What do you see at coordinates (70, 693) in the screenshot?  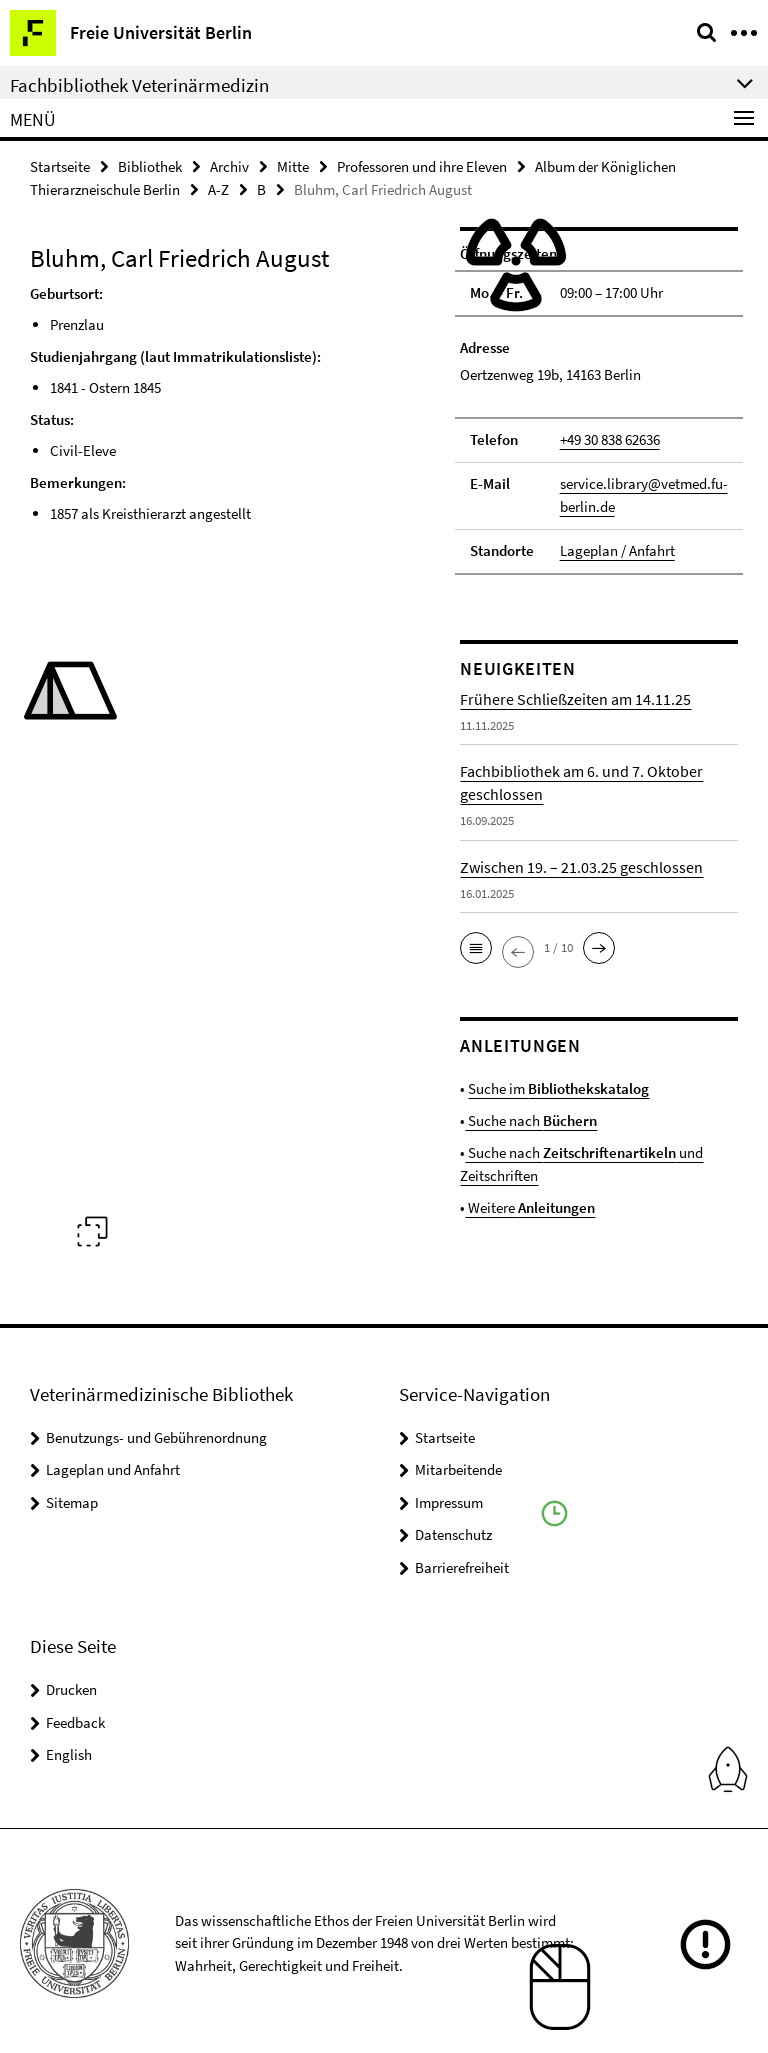 I see `view camping or outdoor locations` at bounding box center [70, 693].